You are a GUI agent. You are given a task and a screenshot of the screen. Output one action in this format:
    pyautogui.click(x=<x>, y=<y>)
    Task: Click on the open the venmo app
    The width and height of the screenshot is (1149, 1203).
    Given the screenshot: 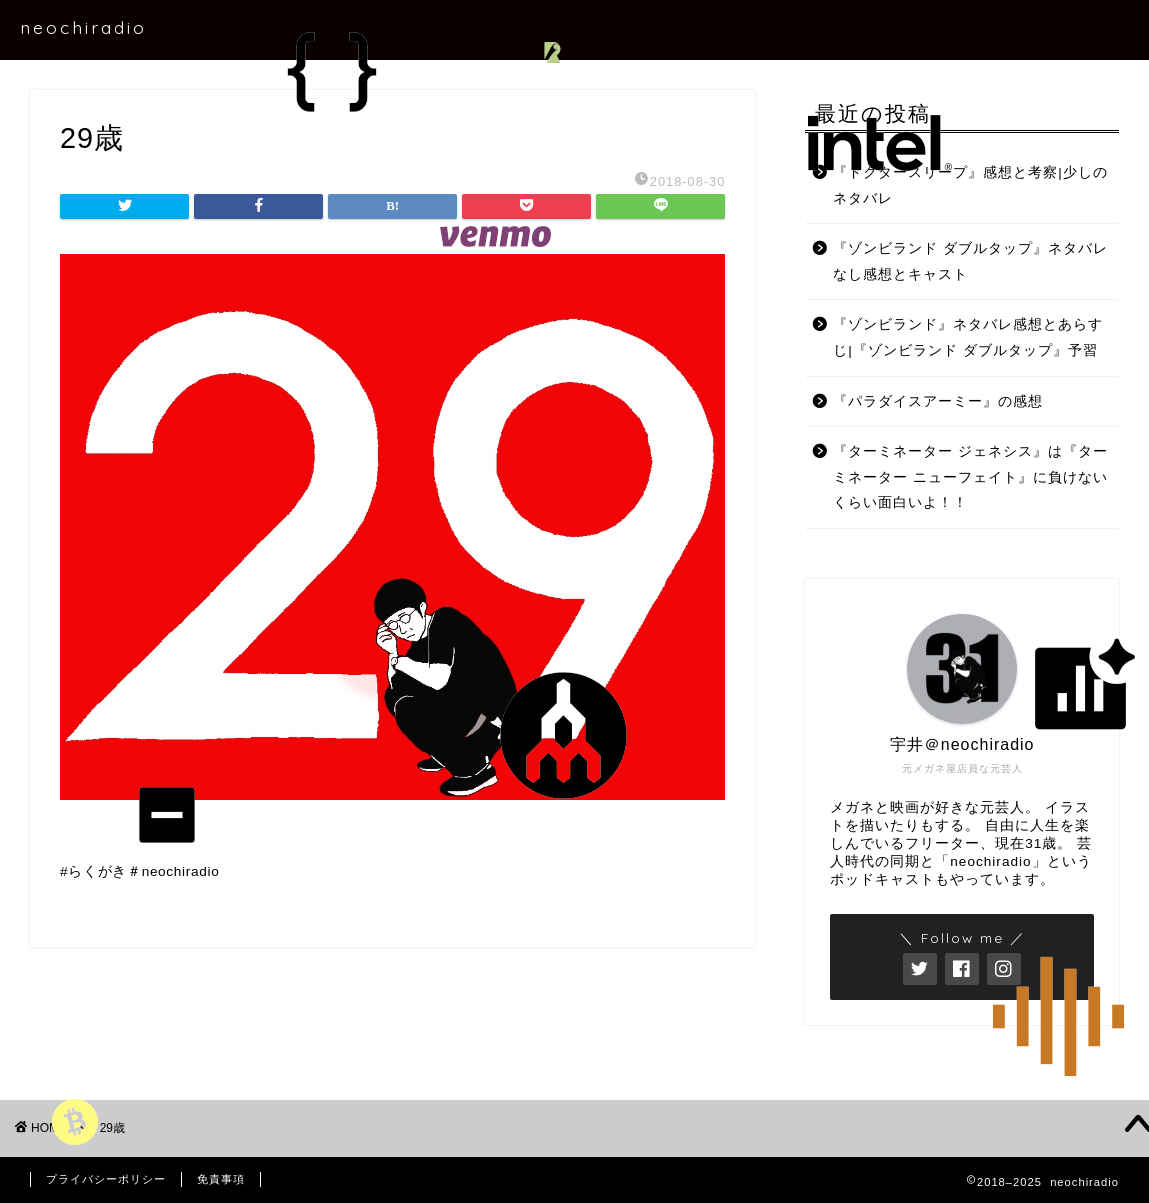 What is the action you would take?
    pyautogui.click(x=495, y=236)
    